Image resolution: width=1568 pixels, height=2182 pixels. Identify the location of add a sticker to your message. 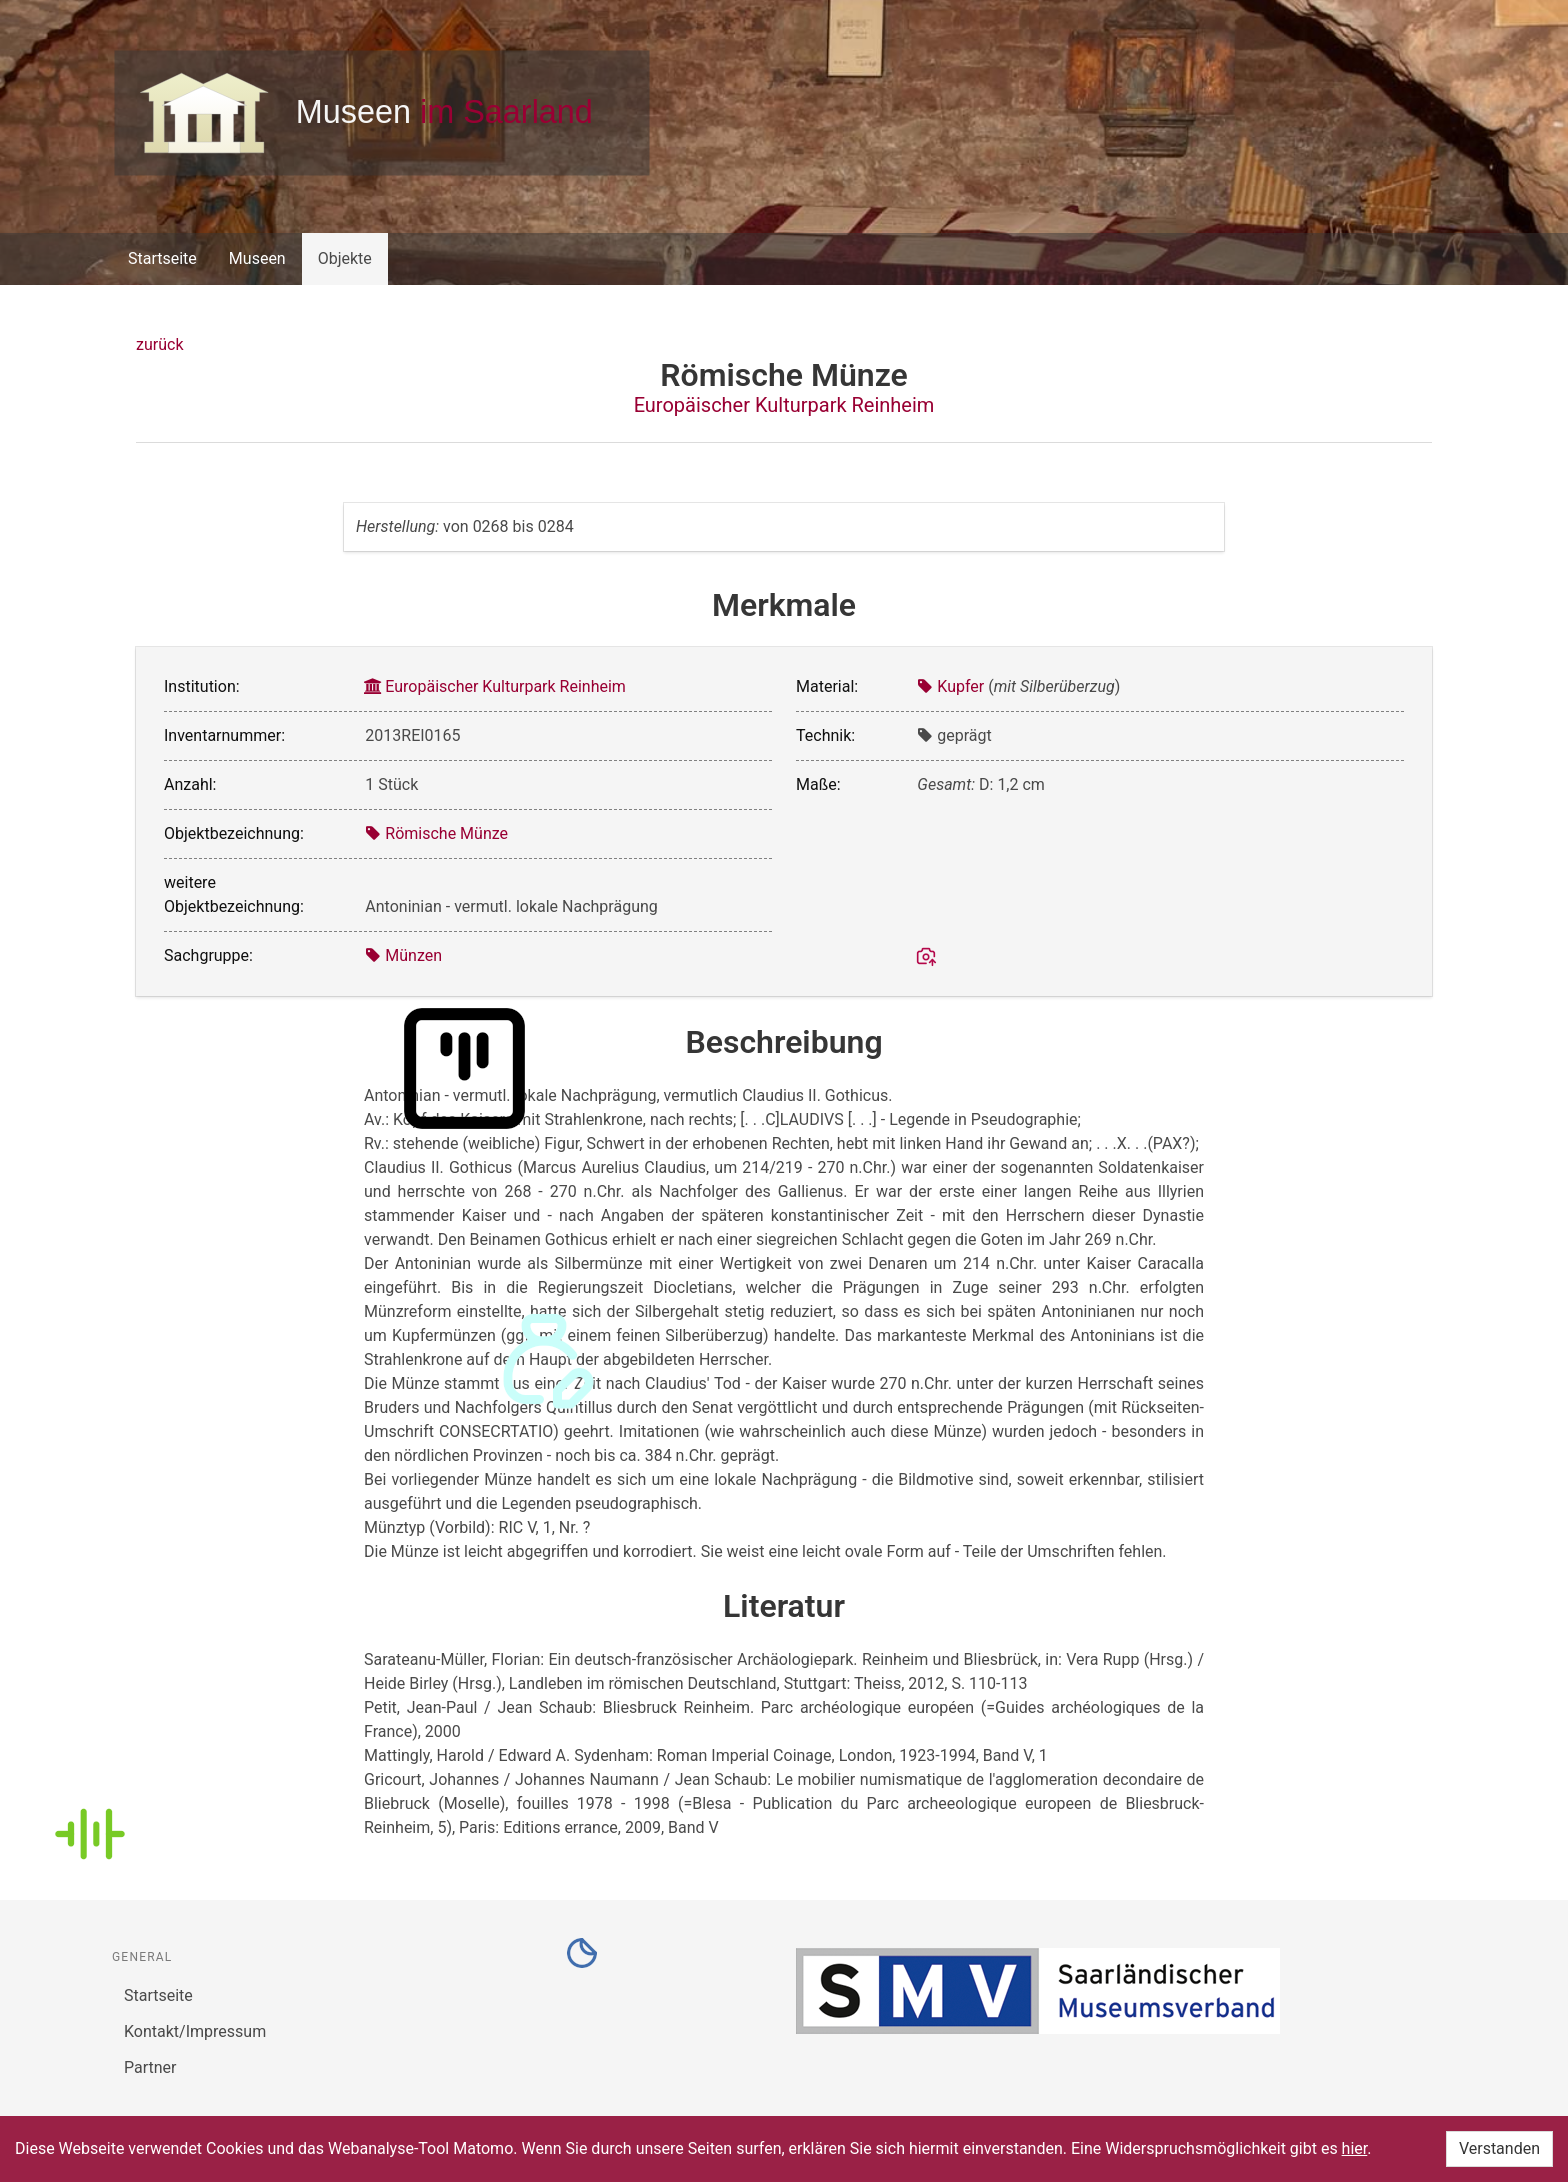
(582, 1953).